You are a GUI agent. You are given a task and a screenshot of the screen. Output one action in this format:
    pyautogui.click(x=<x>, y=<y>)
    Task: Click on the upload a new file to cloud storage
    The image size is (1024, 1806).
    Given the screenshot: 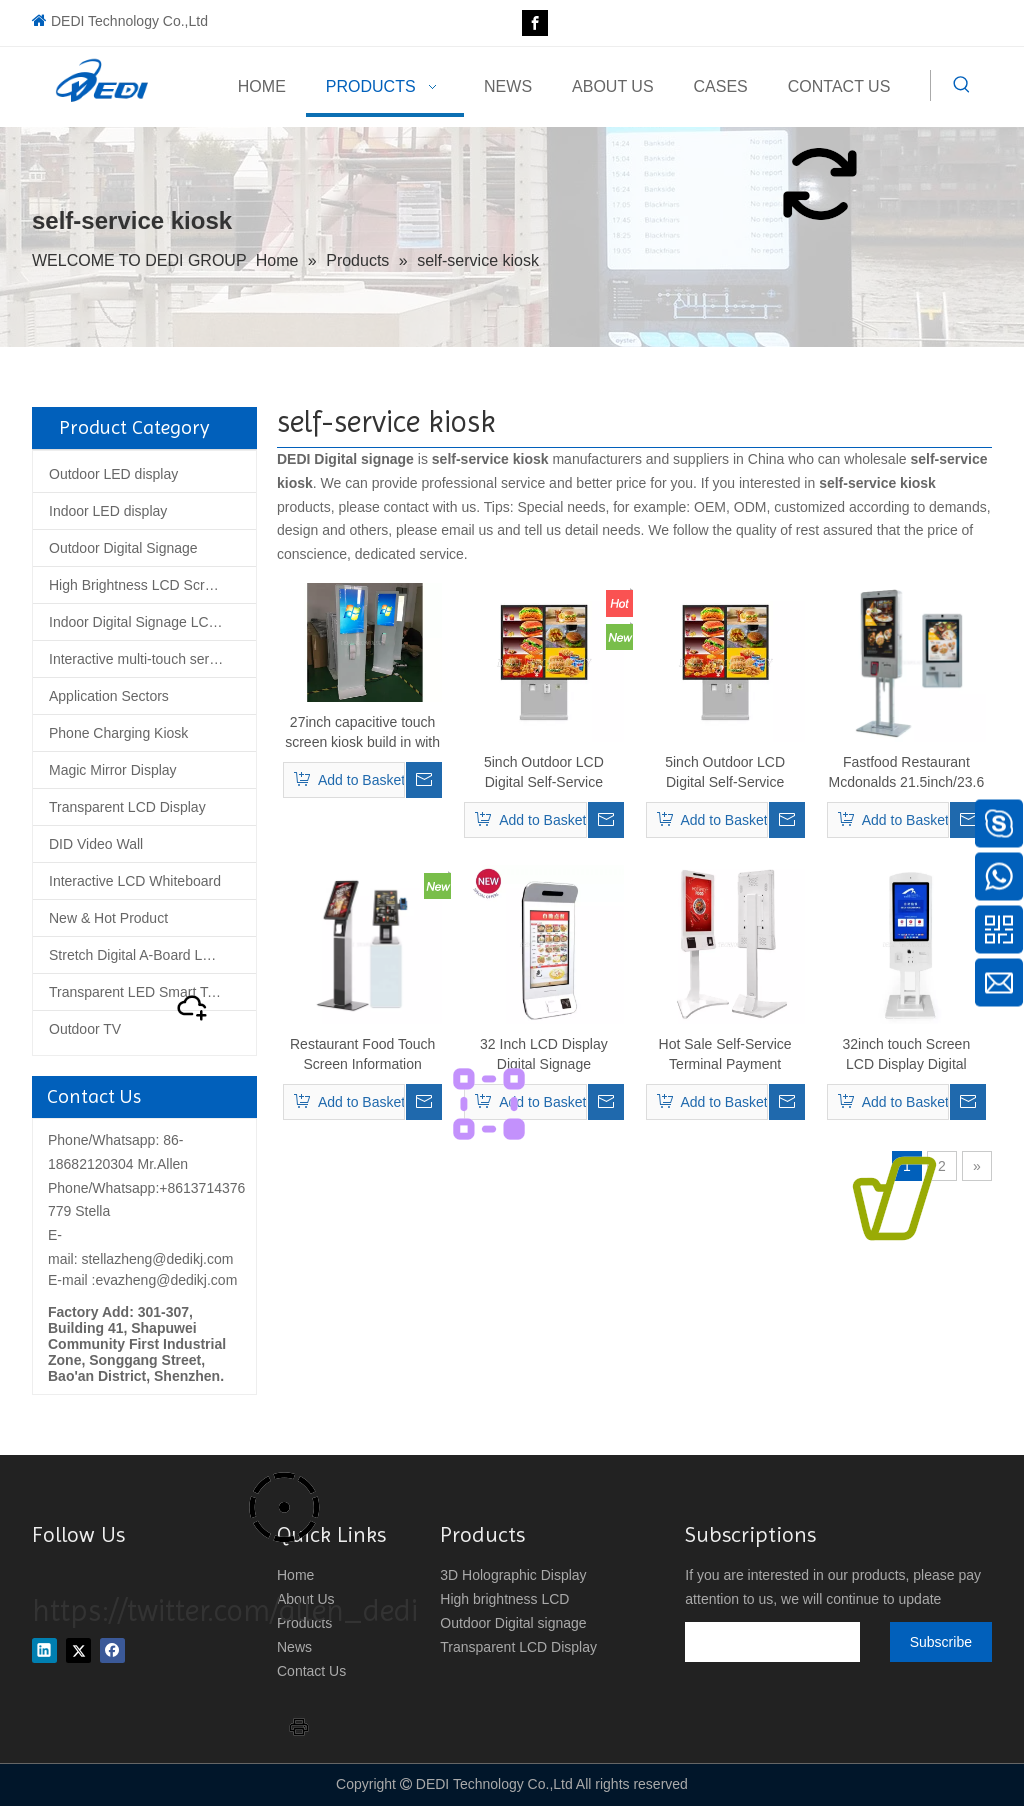 What is the action you would take?
    pyautogui.click(x=192, y=1006)
    